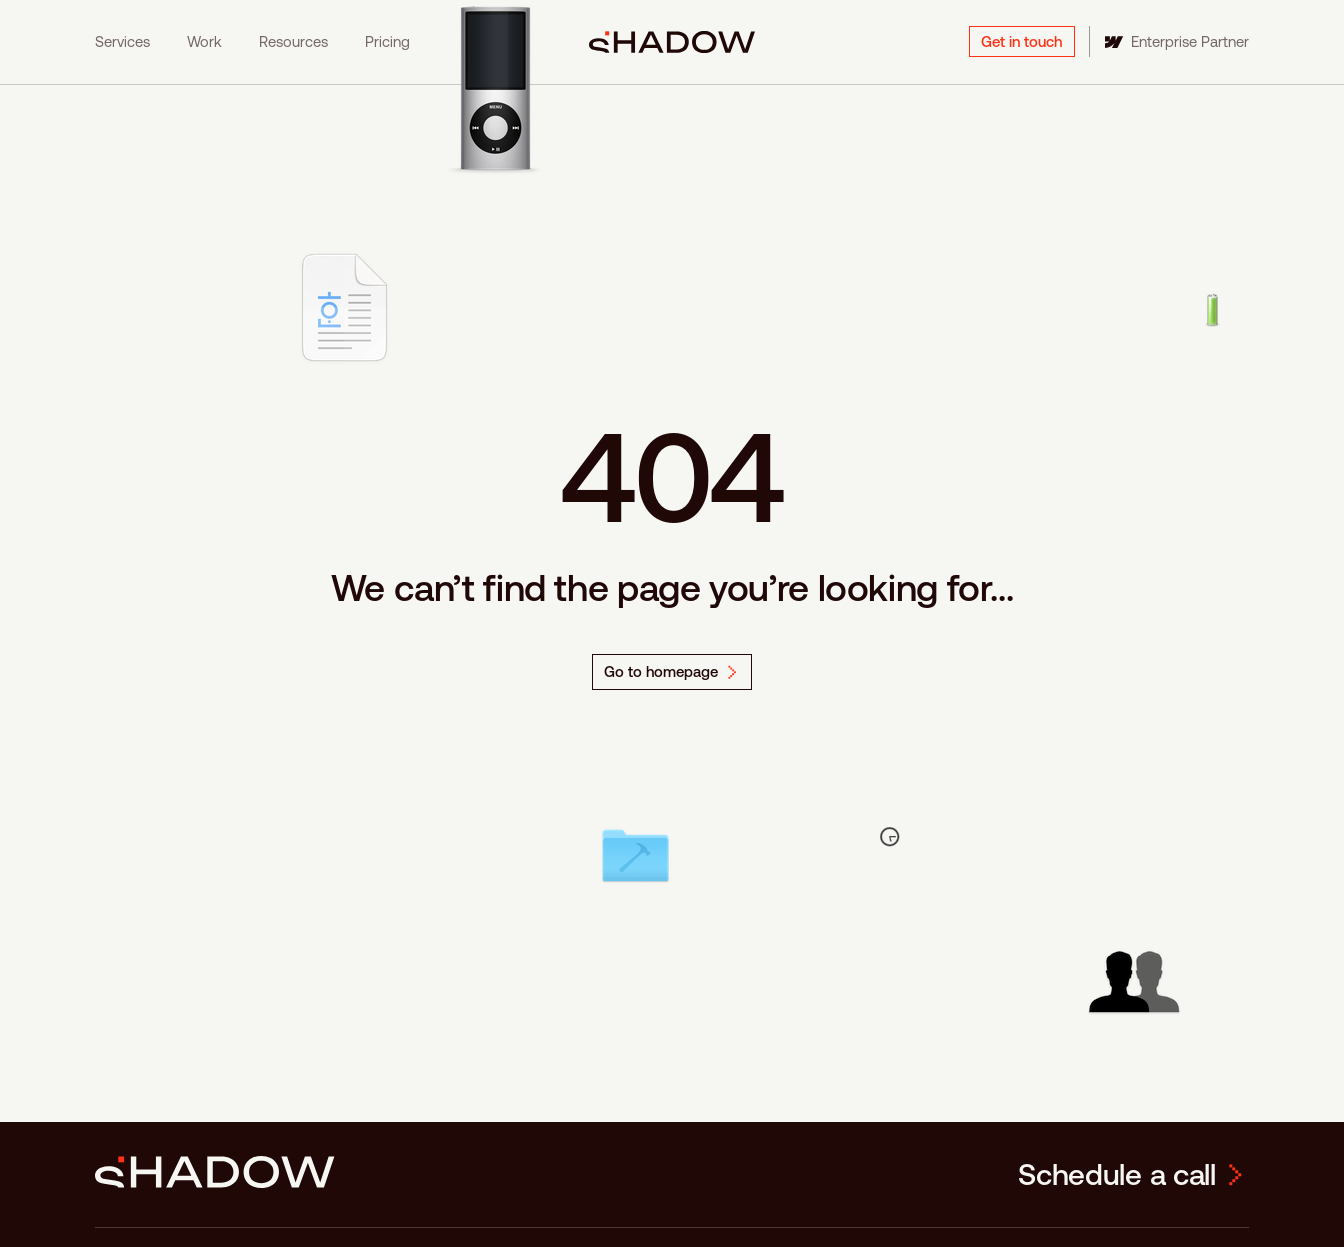 Image resolution: width=1344 pixels, height=1247 pixels. I want to click on view storage used by other users on this device, so click(1135, 974).